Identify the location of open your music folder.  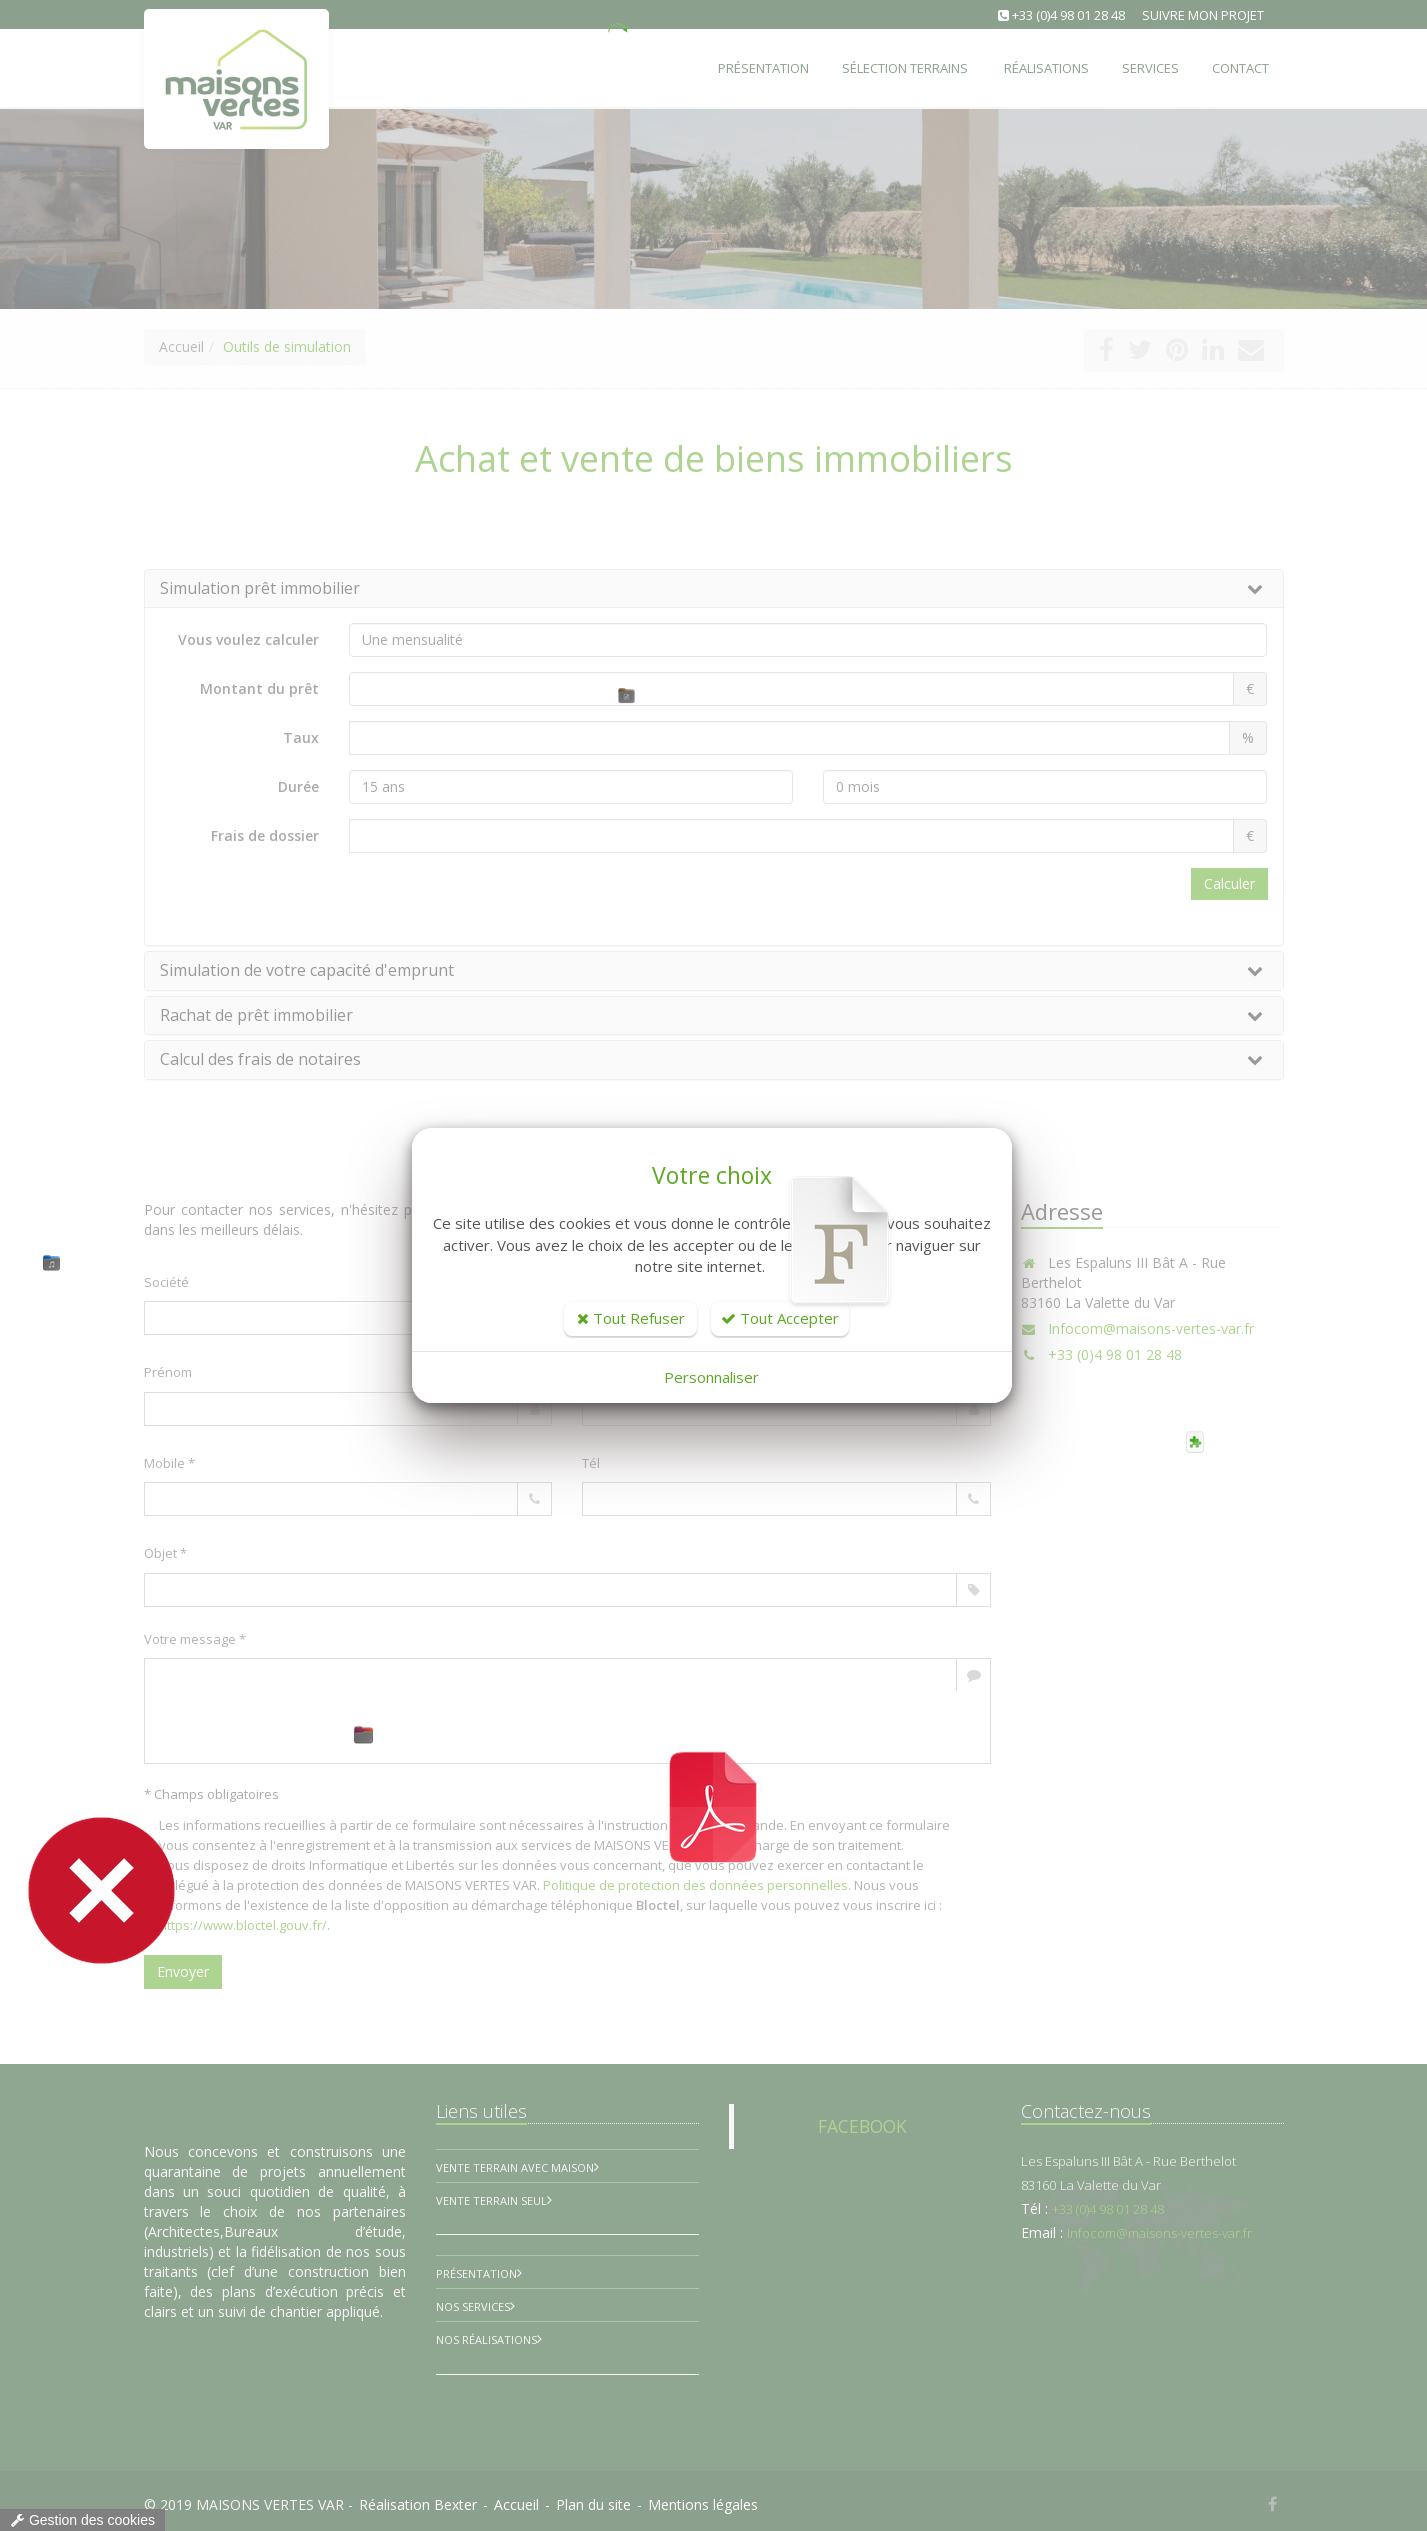
(51, 1262).